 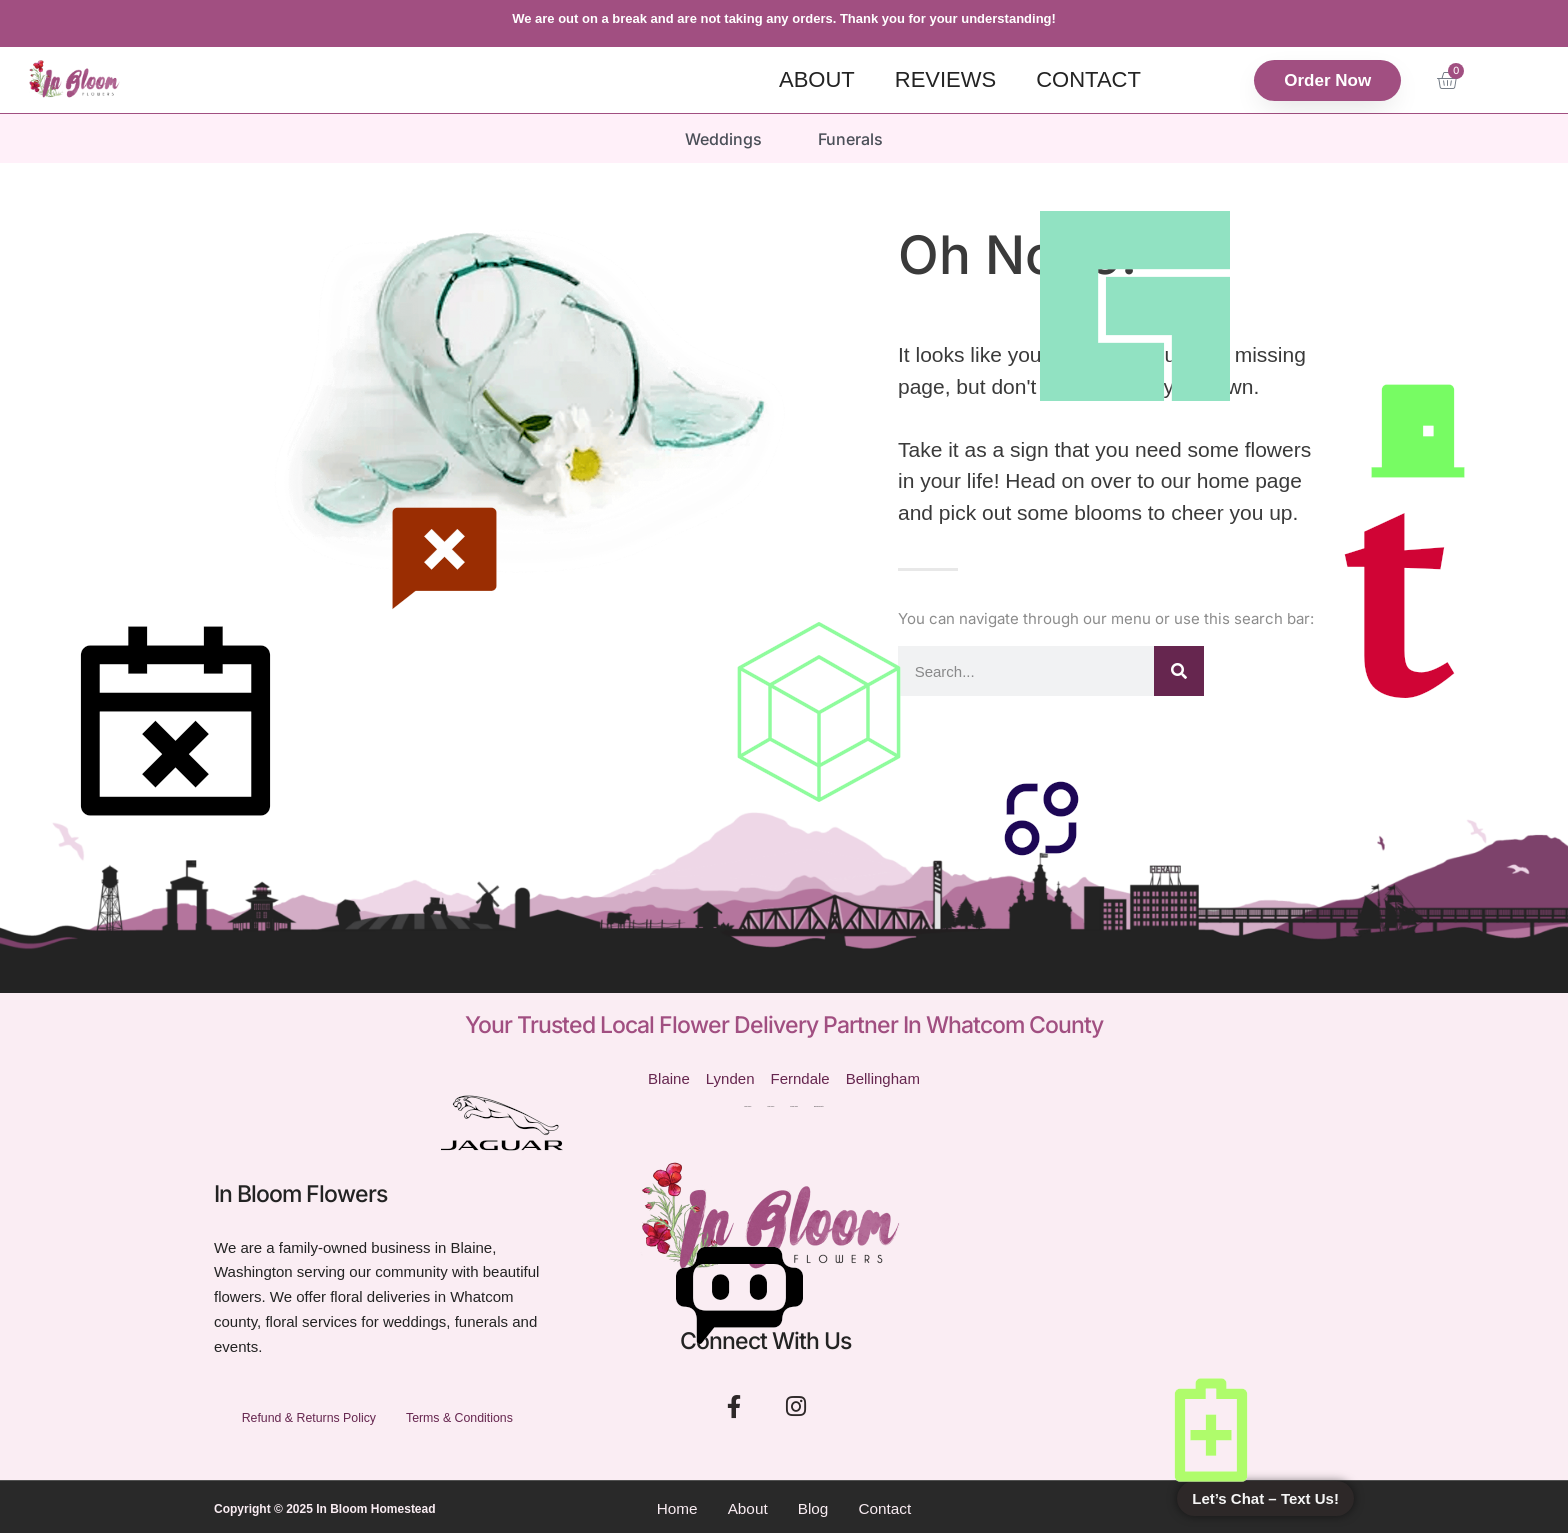 I want to click on indicates a private or restricted area, so click(x=1418, y=431).